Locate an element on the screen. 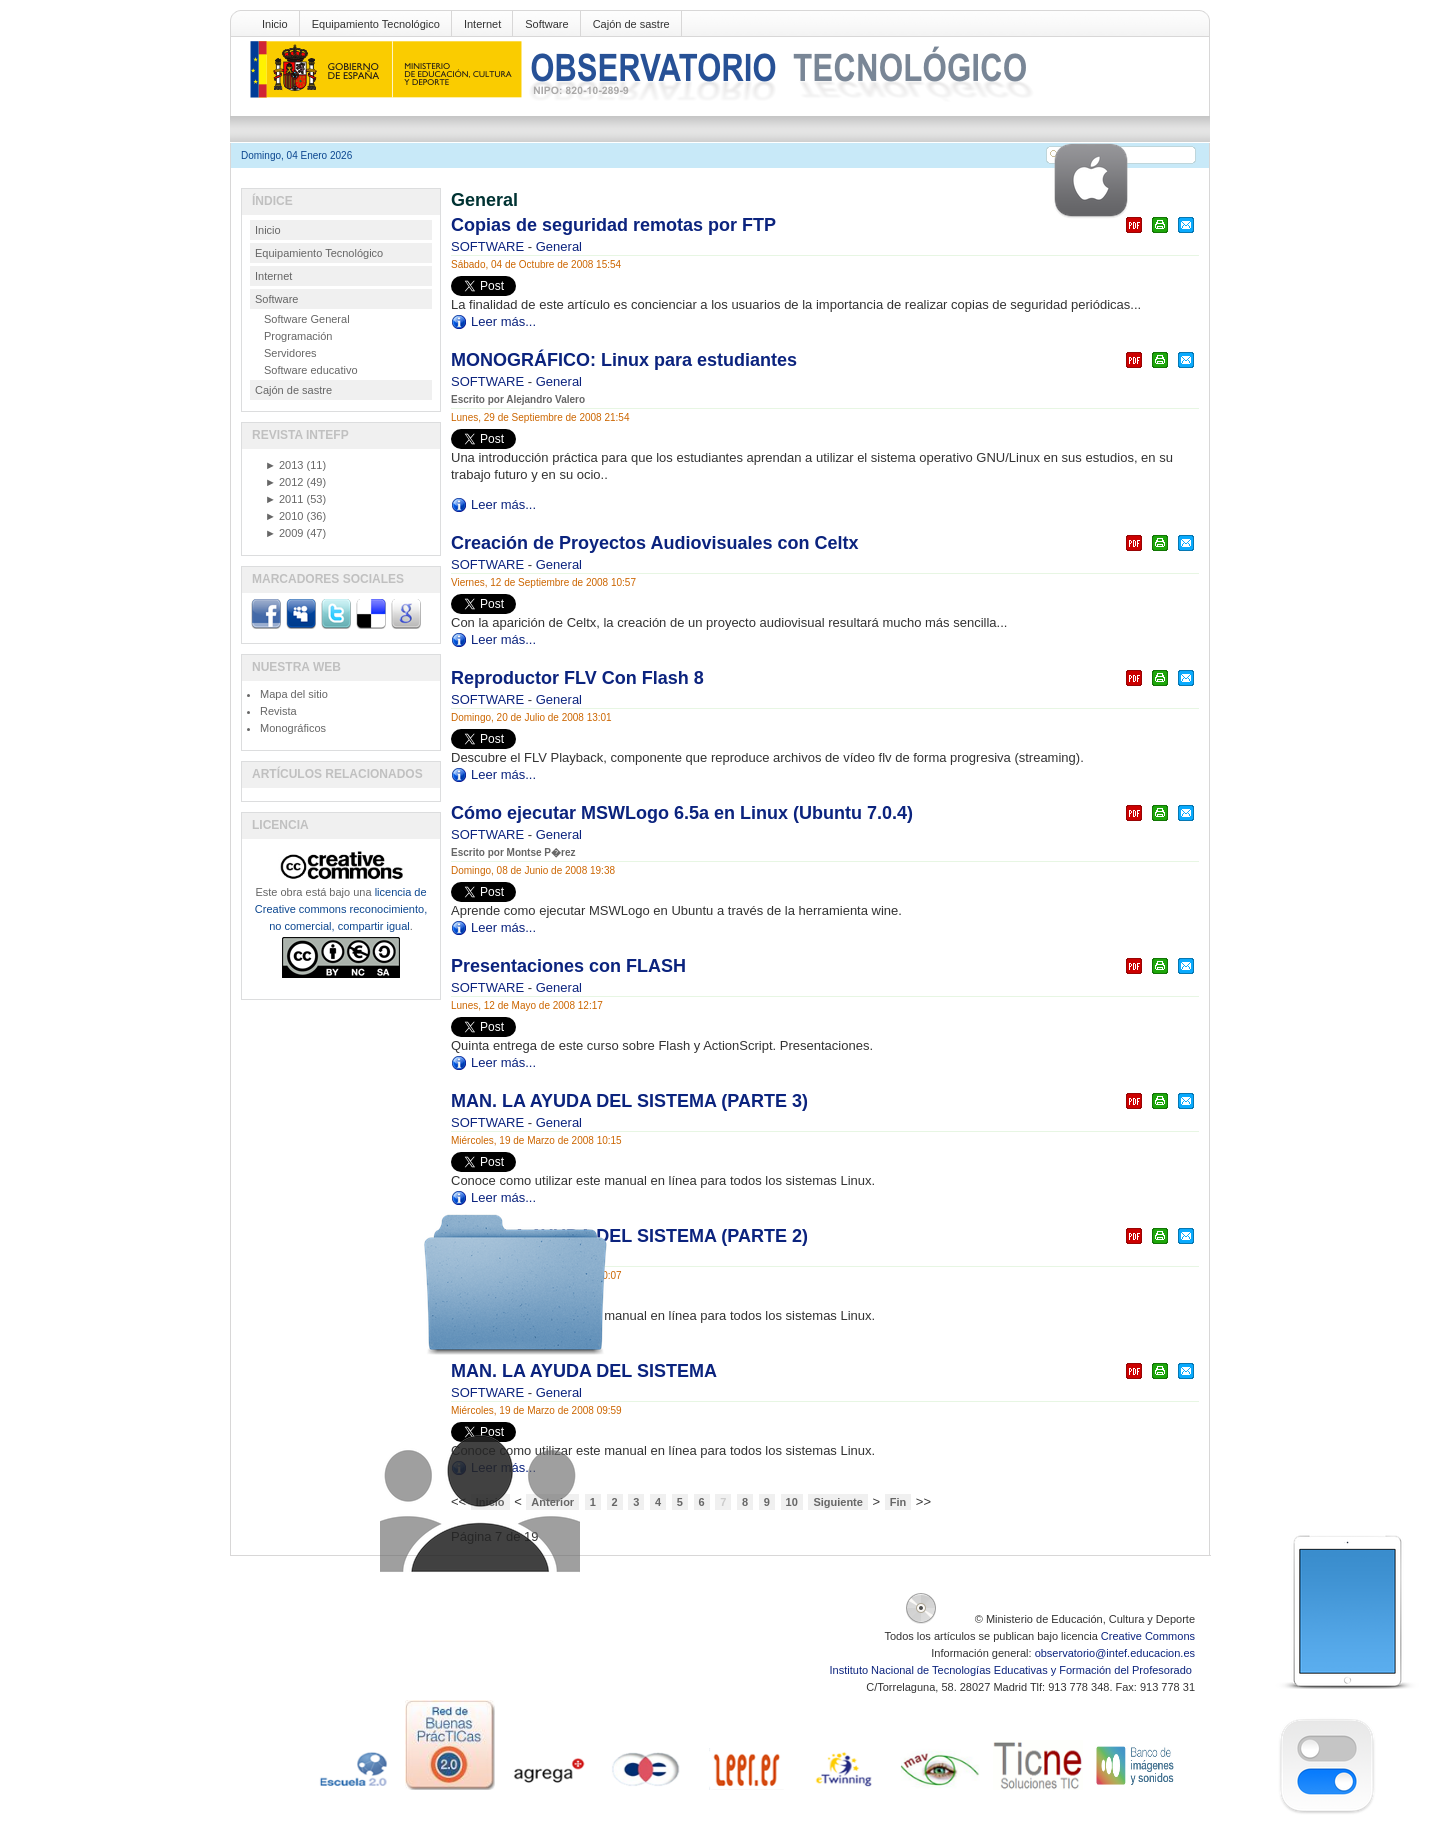 The height and width of the screenshot is (1833, 1440). indicates a rewritable CD drive or disc is located at coordinates (921, 1608).